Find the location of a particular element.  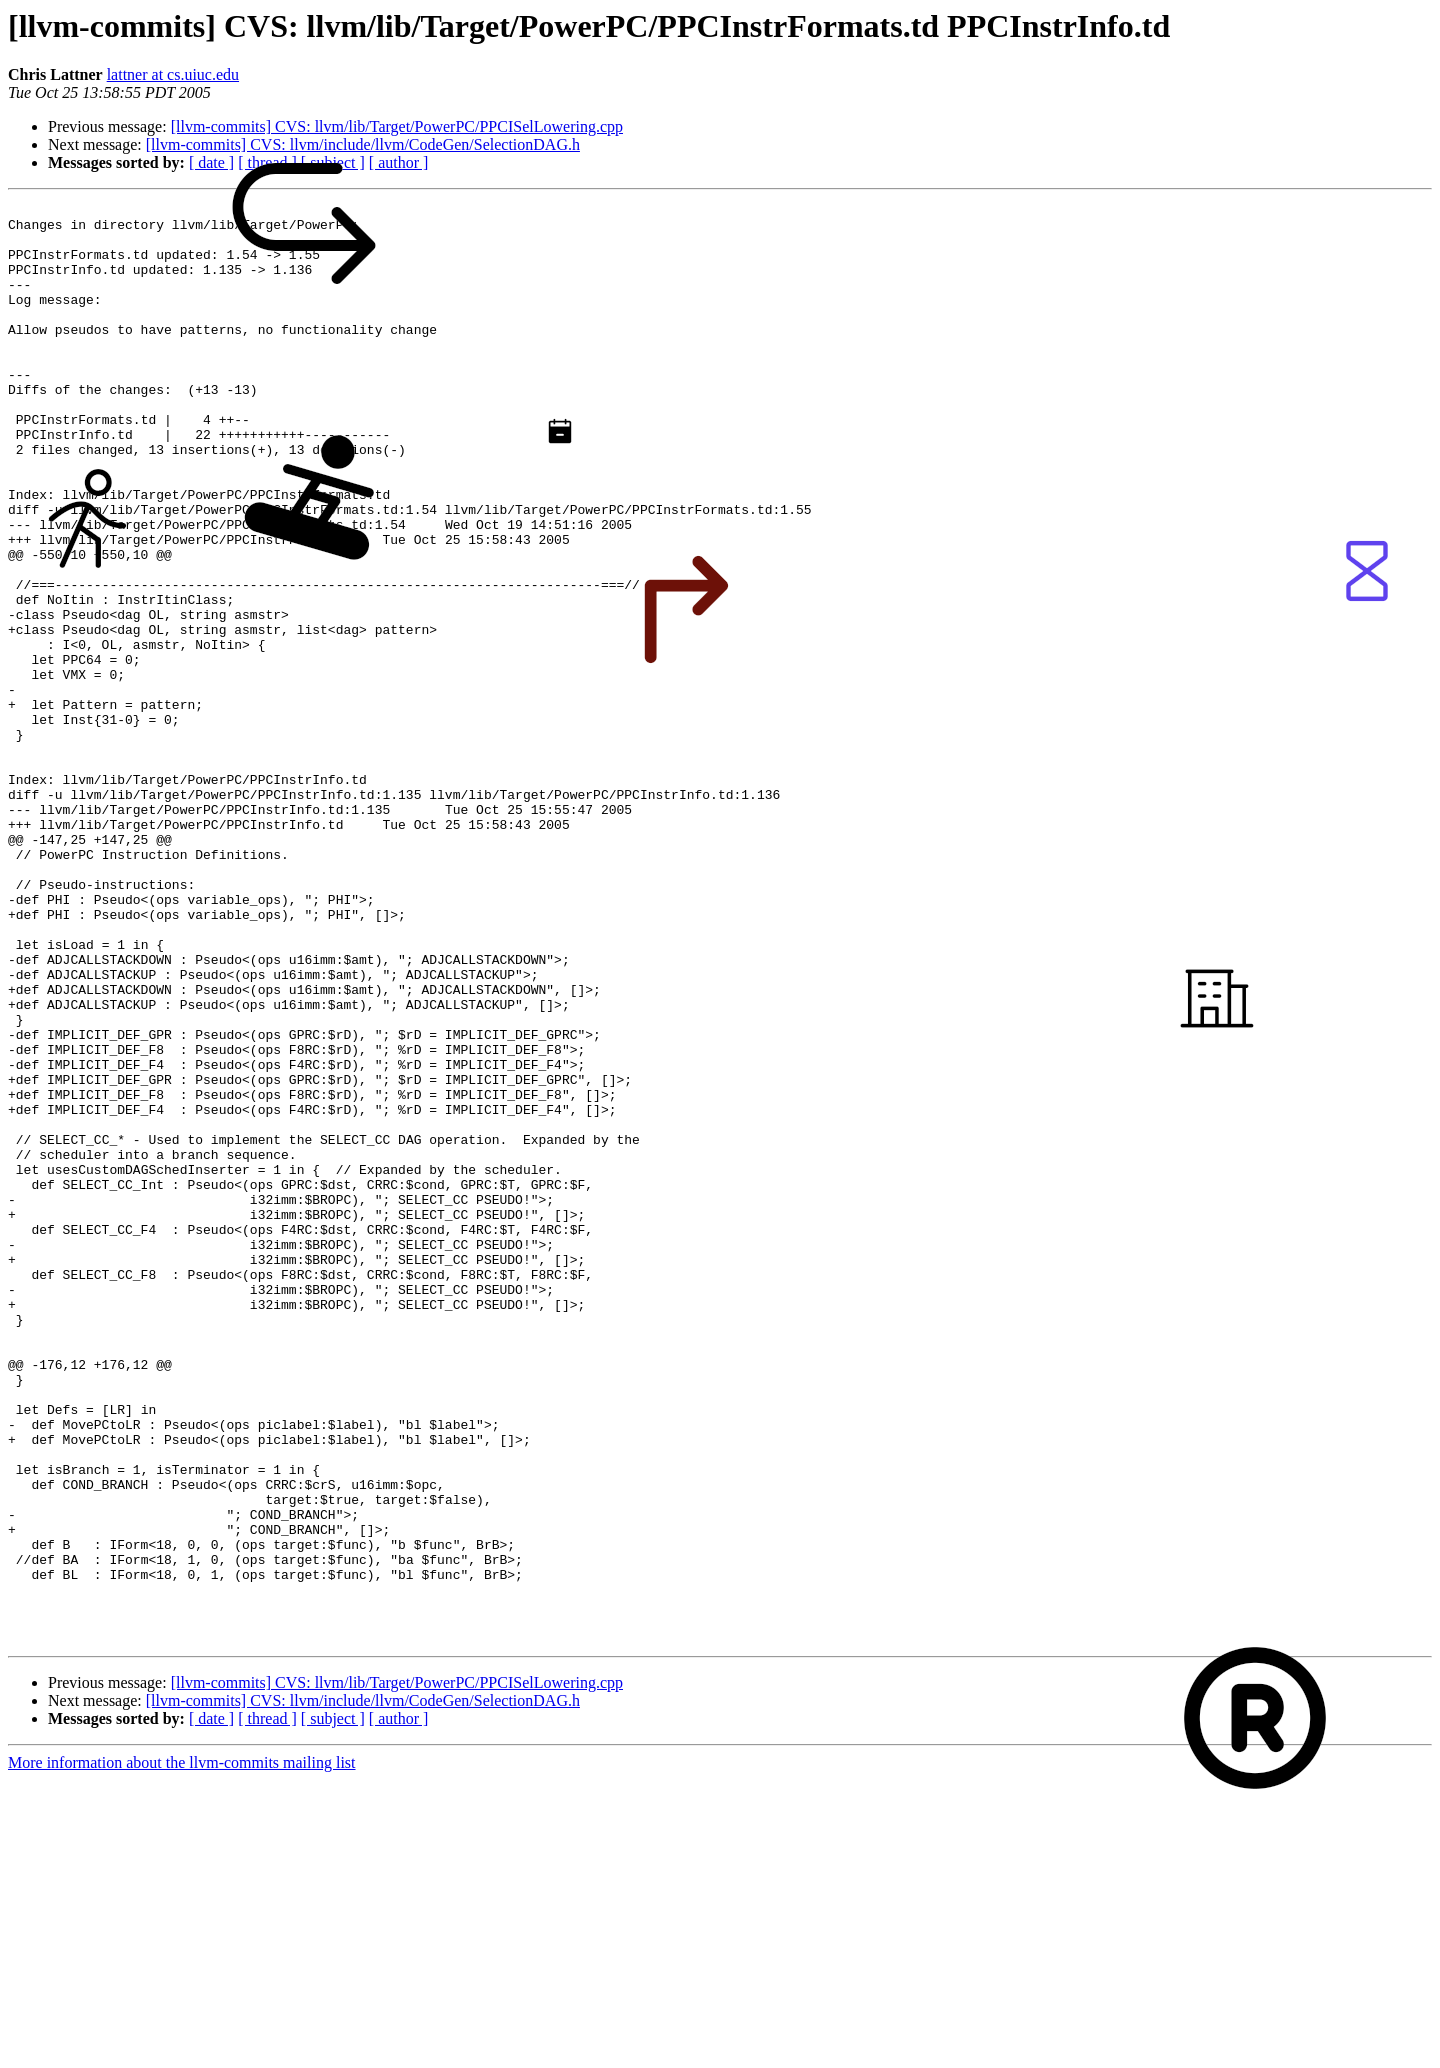

redo last action is located at coordinates (304, 218).